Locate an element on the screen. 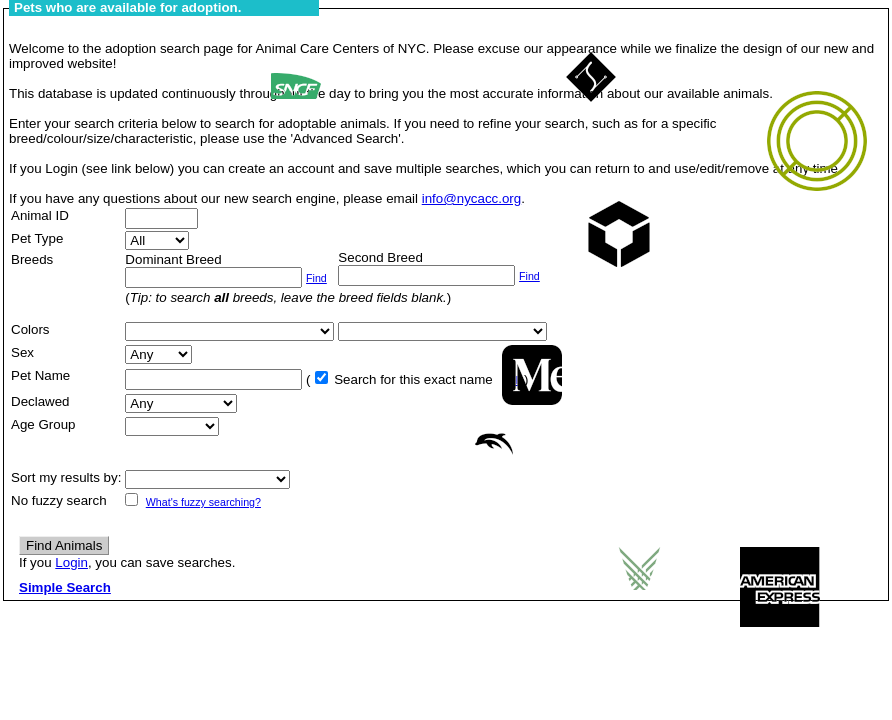 This screenshot has width=892, height=720. open the SNCF French railway app is located at coordinates (296, 86).